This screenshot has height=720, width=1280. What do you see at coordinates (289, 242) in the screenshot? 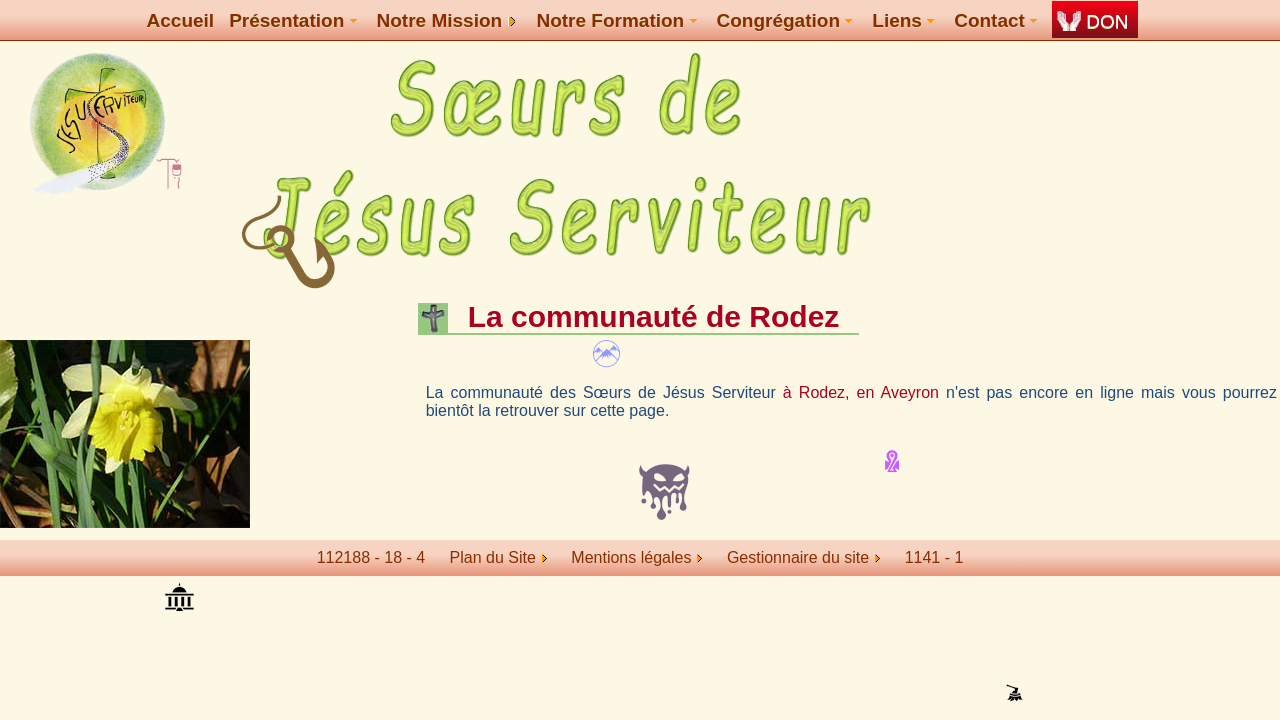
I see `access fishing mini-game or activity` at bounding box center [289, 242].